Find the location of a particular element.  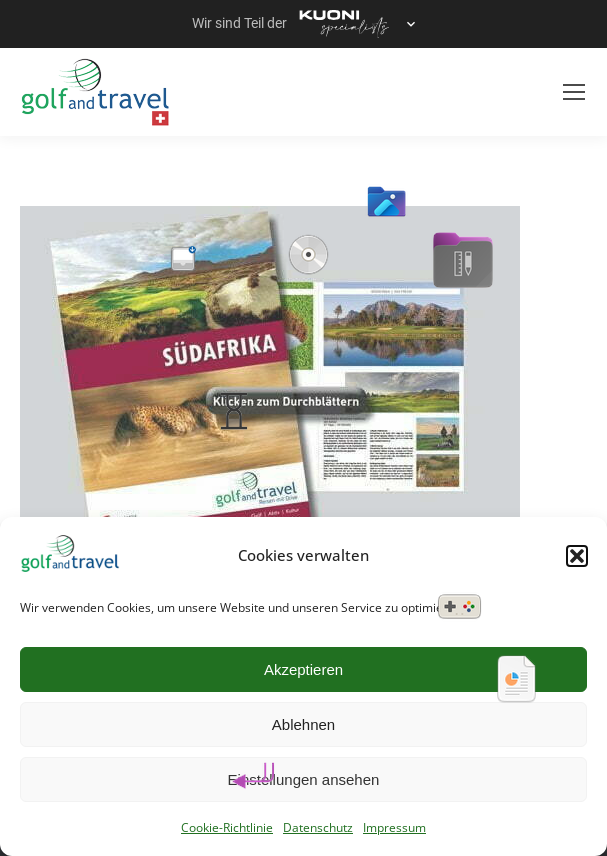

move message to inbox is located at coordinates (183, 259).